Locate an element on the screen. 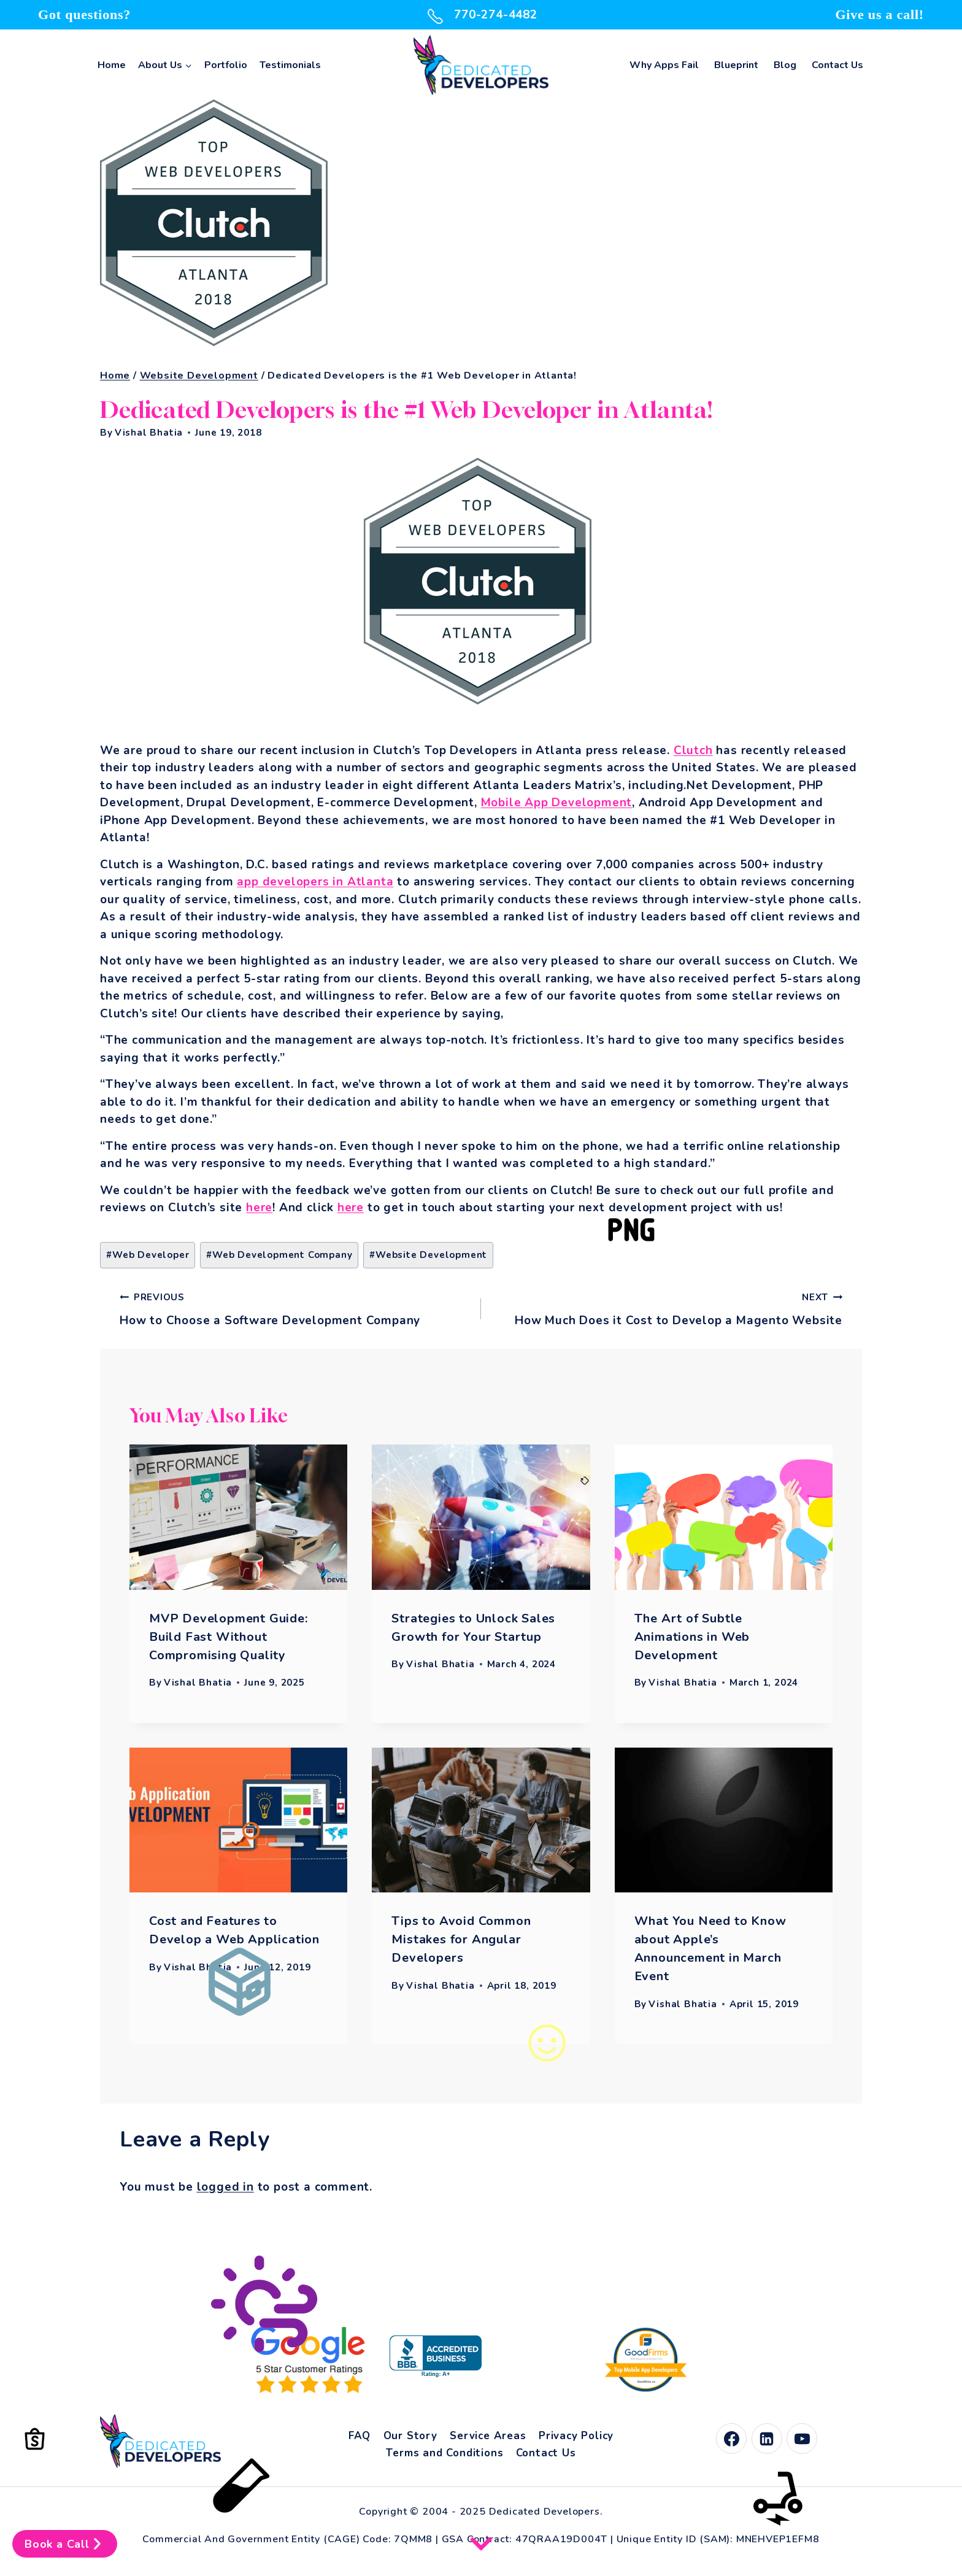 This screenshot has width=962, height=2576. open the Shopee shopping app is located at coordinates (34, 2439).